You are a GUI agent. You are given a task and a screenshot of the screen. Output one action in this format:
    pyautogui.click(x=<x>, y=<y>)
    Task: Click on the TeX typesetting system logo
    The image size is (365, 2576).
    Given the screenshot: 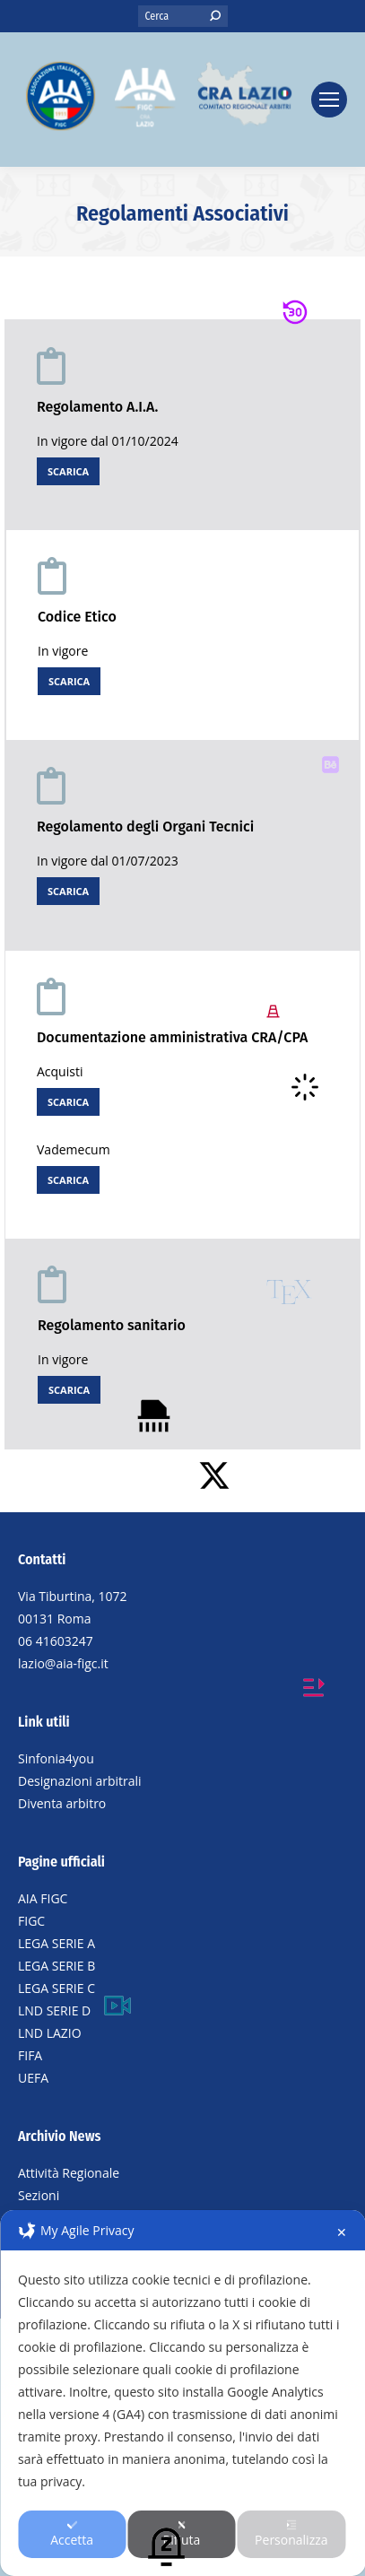 What is the action you would take?
    pyautogui.click(x=289, y=1292)
    